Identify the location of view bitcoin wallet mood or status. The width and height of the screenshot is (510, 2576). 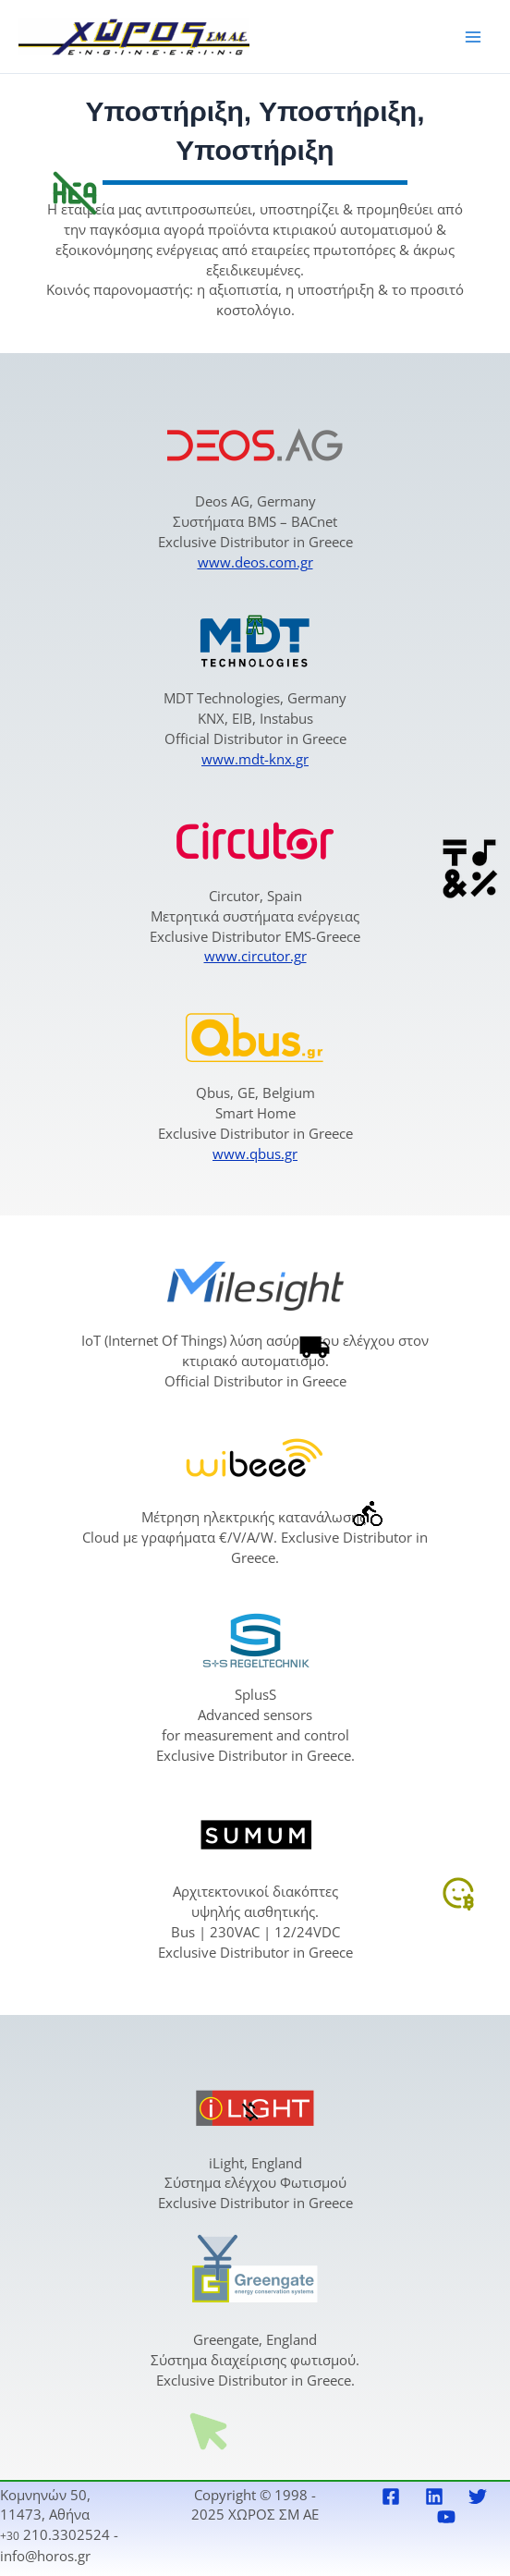
(458, 1893).